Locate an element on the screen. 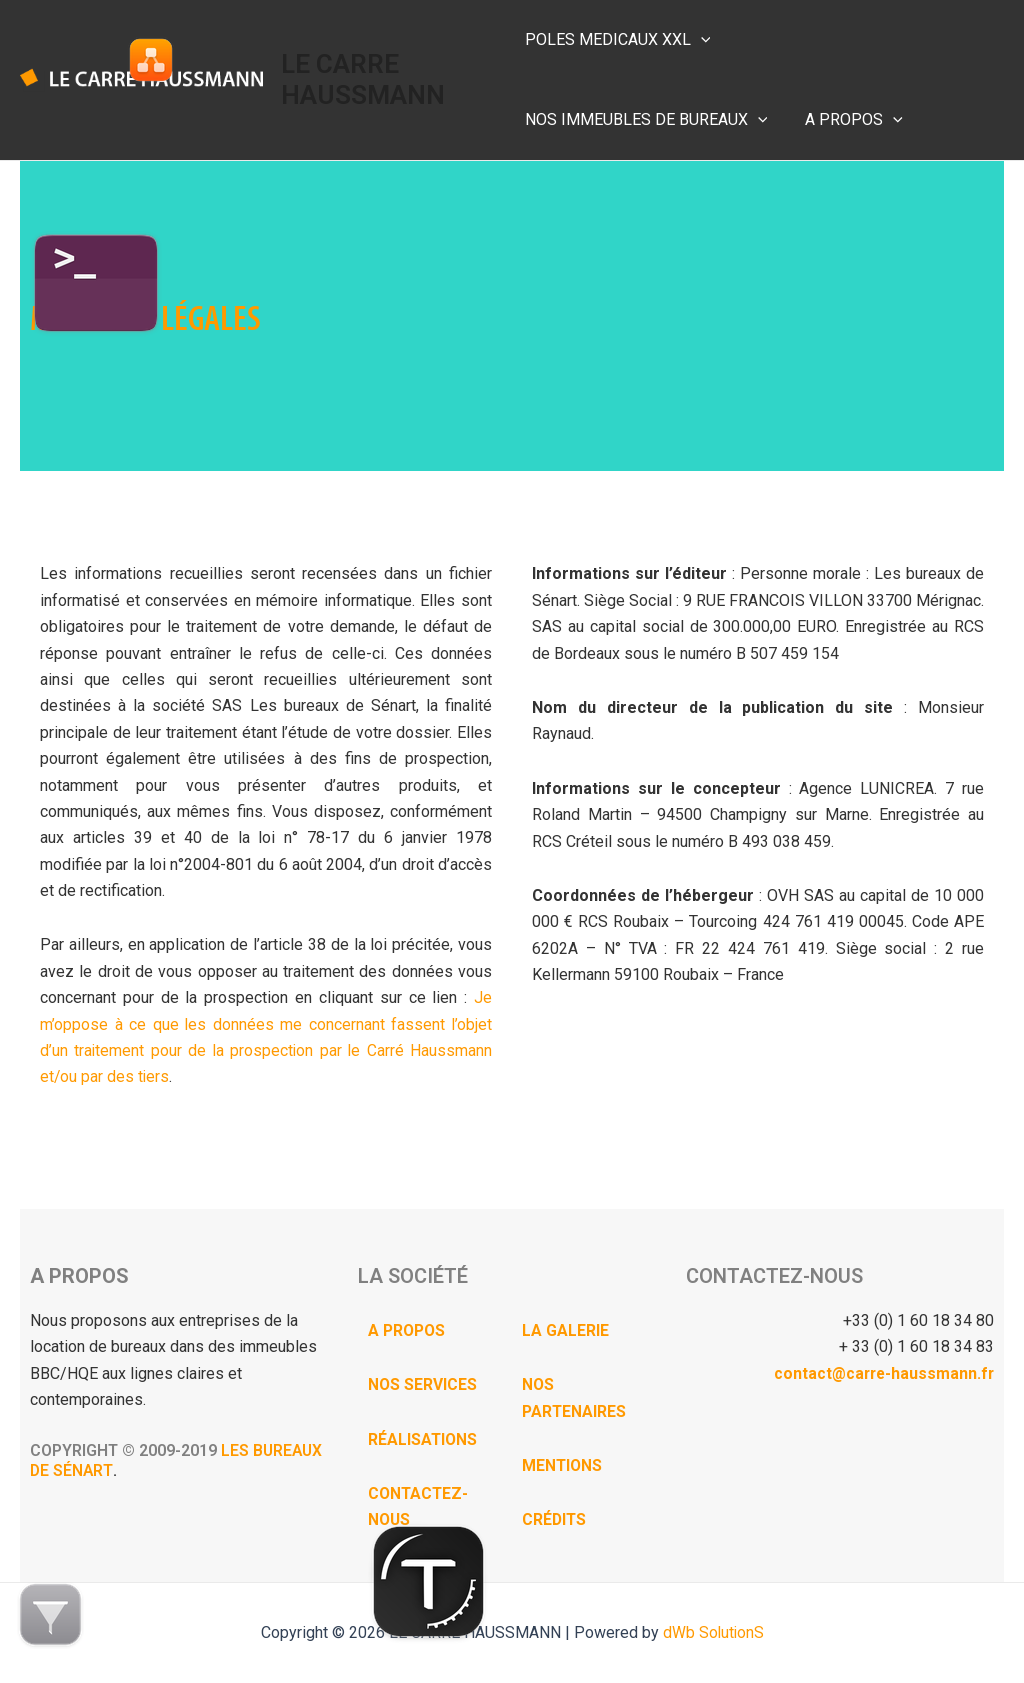  open terminal application is located at coordinates (96, 283).